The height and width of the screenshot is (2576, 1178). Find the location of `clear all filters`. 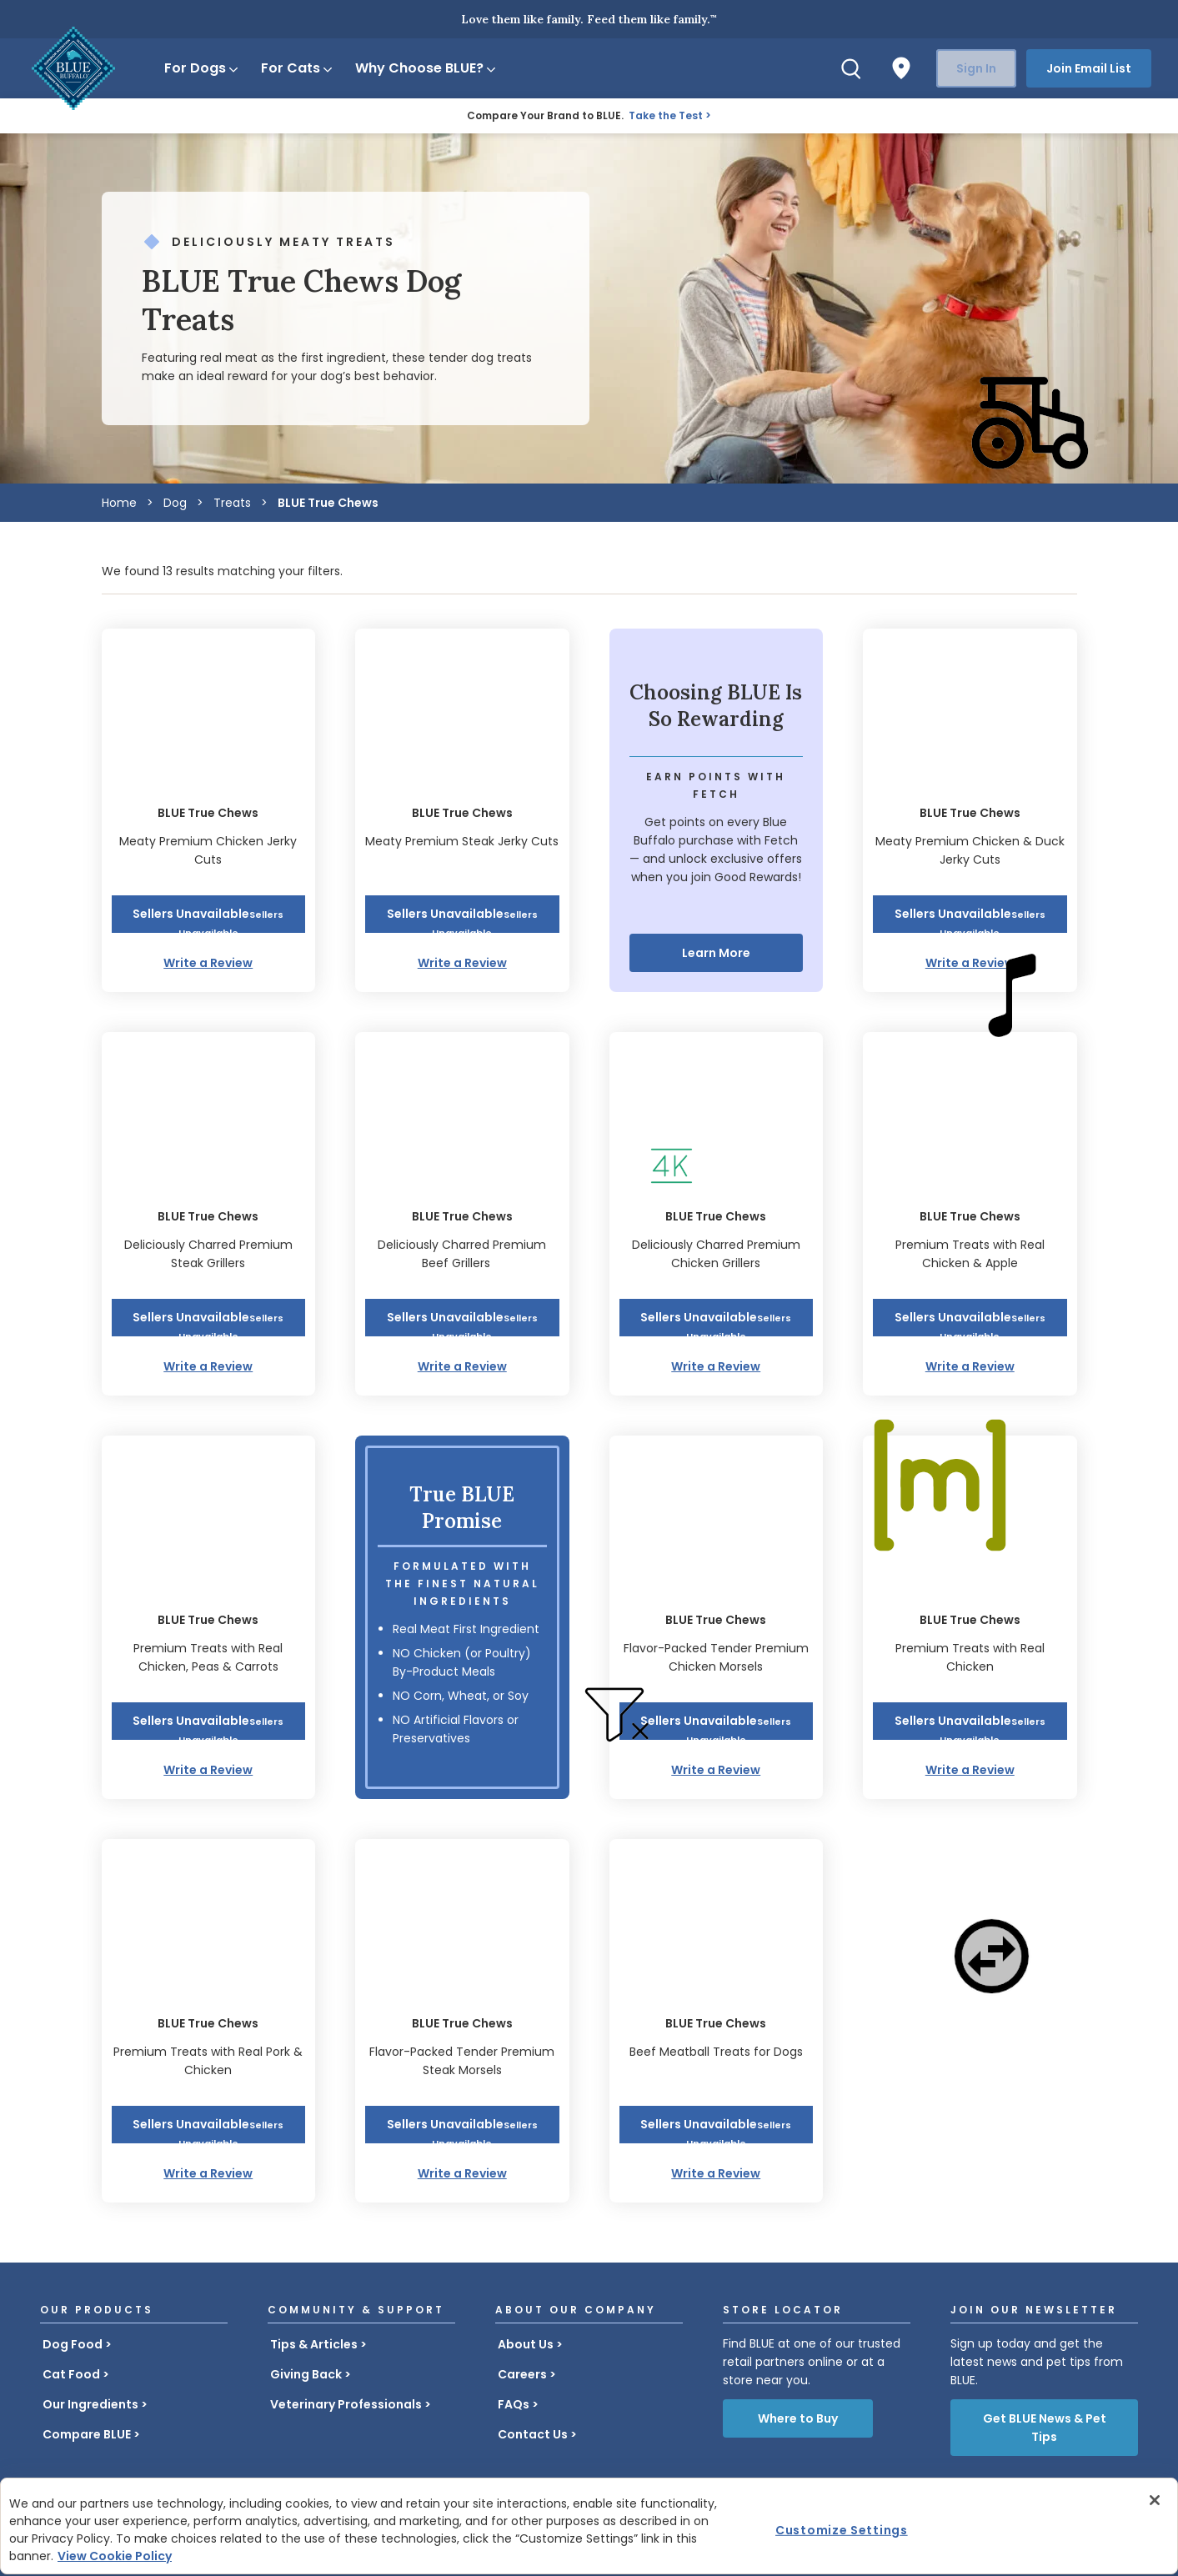

clear all filters is located at coordinates (614, 1712).